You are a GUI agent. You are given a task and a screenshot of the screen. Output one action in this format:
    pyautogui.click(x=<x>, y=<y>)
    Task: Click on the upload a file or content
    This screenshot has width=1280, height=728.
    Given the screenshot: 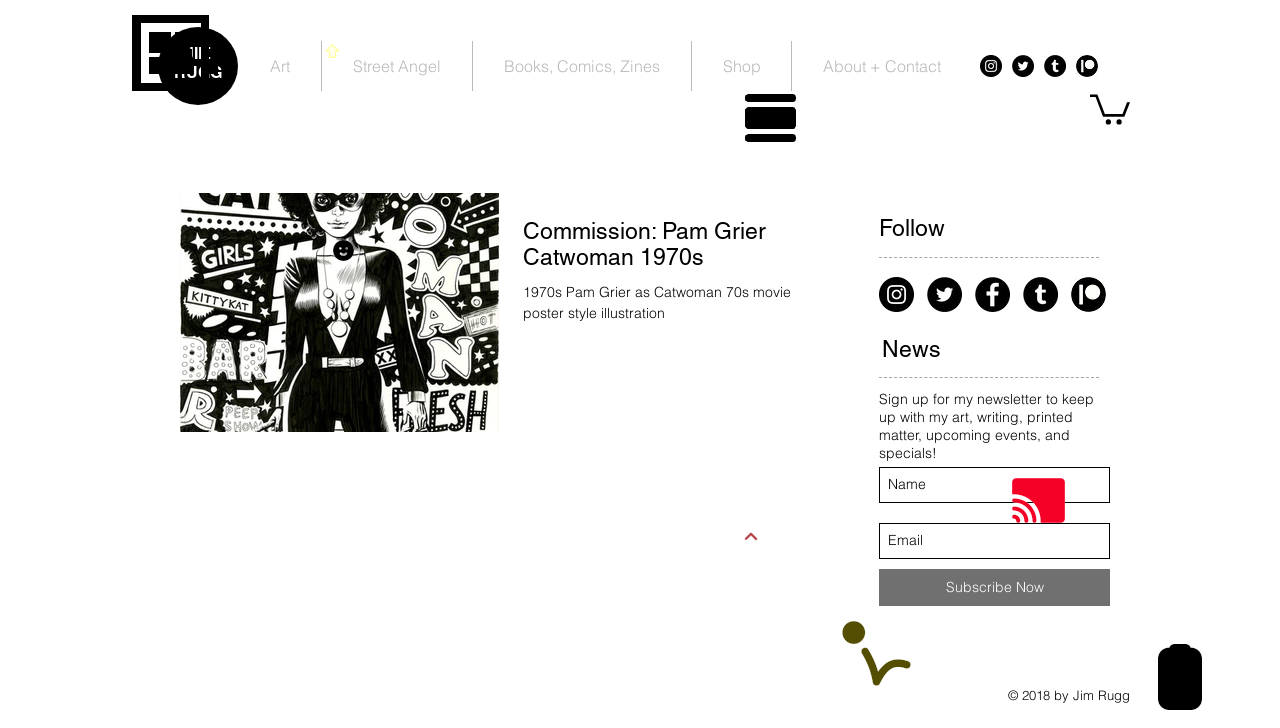 What is the action you would take?
    pyautogui.click(x=332, y=51)
    